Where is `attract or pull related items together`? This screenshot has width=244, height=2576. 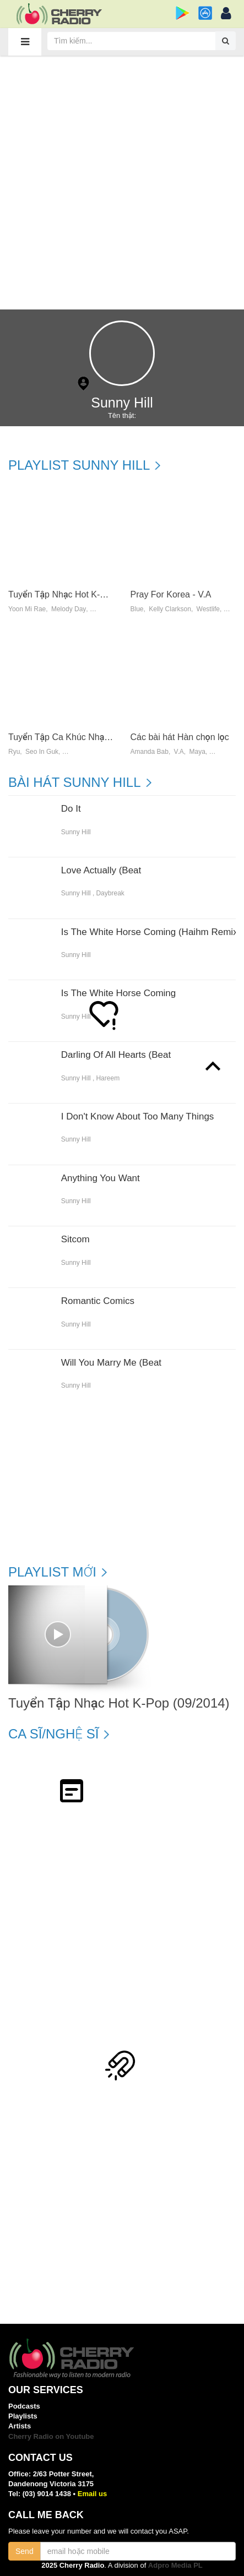 attract or pull related items together is located at coordinates (120, 2066).